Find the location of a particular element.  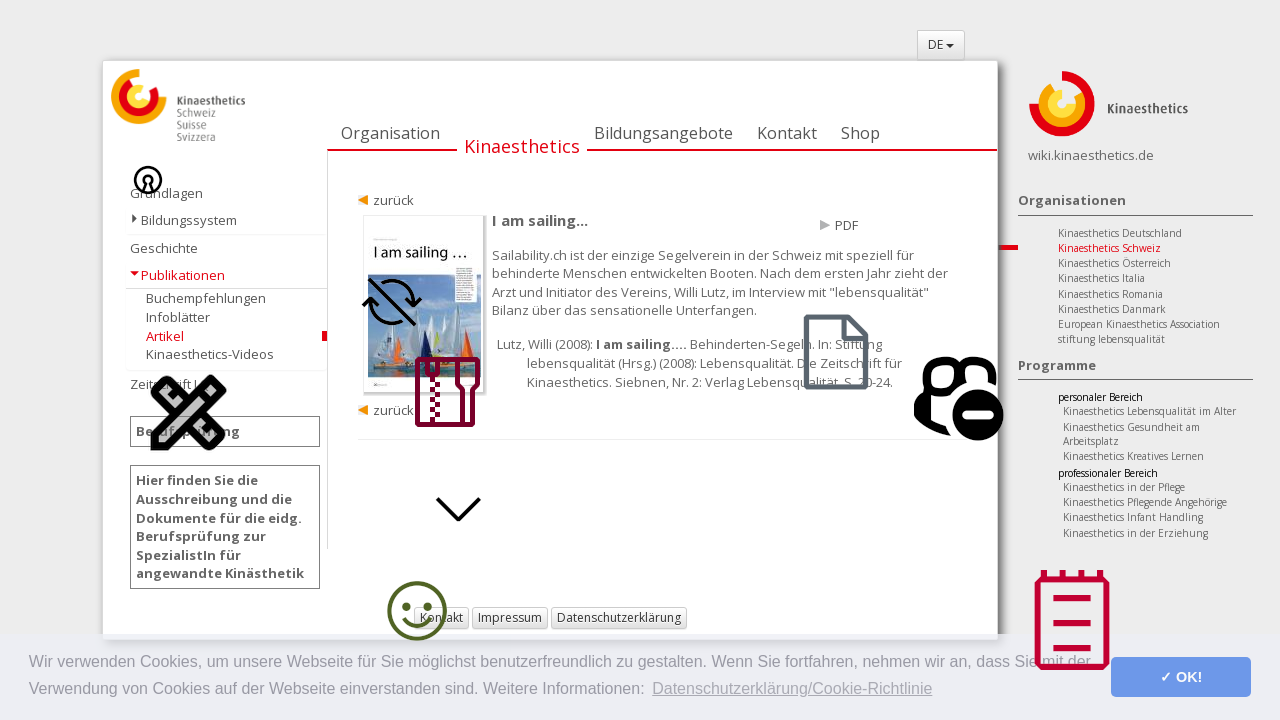

sync is disabled or paused is located at coordinates (392, 302).